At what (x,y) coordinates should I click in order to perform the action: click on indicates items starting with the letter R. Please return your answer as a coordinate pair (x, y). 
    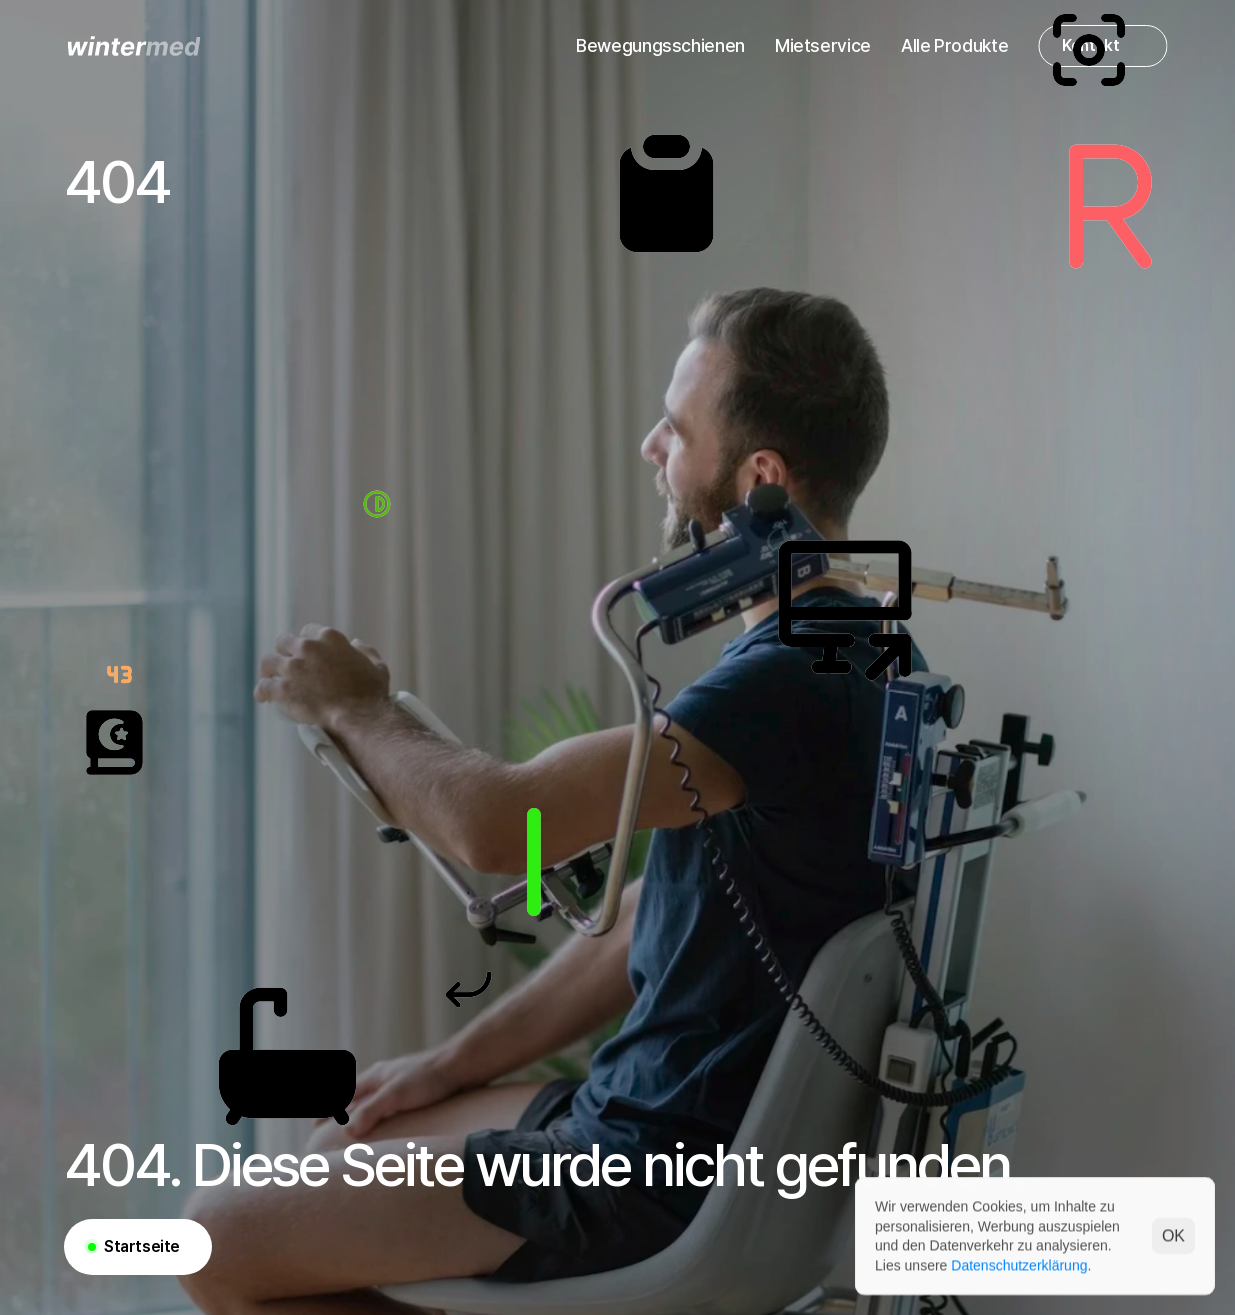
    Looking at the image, I should click on (1110, 206).